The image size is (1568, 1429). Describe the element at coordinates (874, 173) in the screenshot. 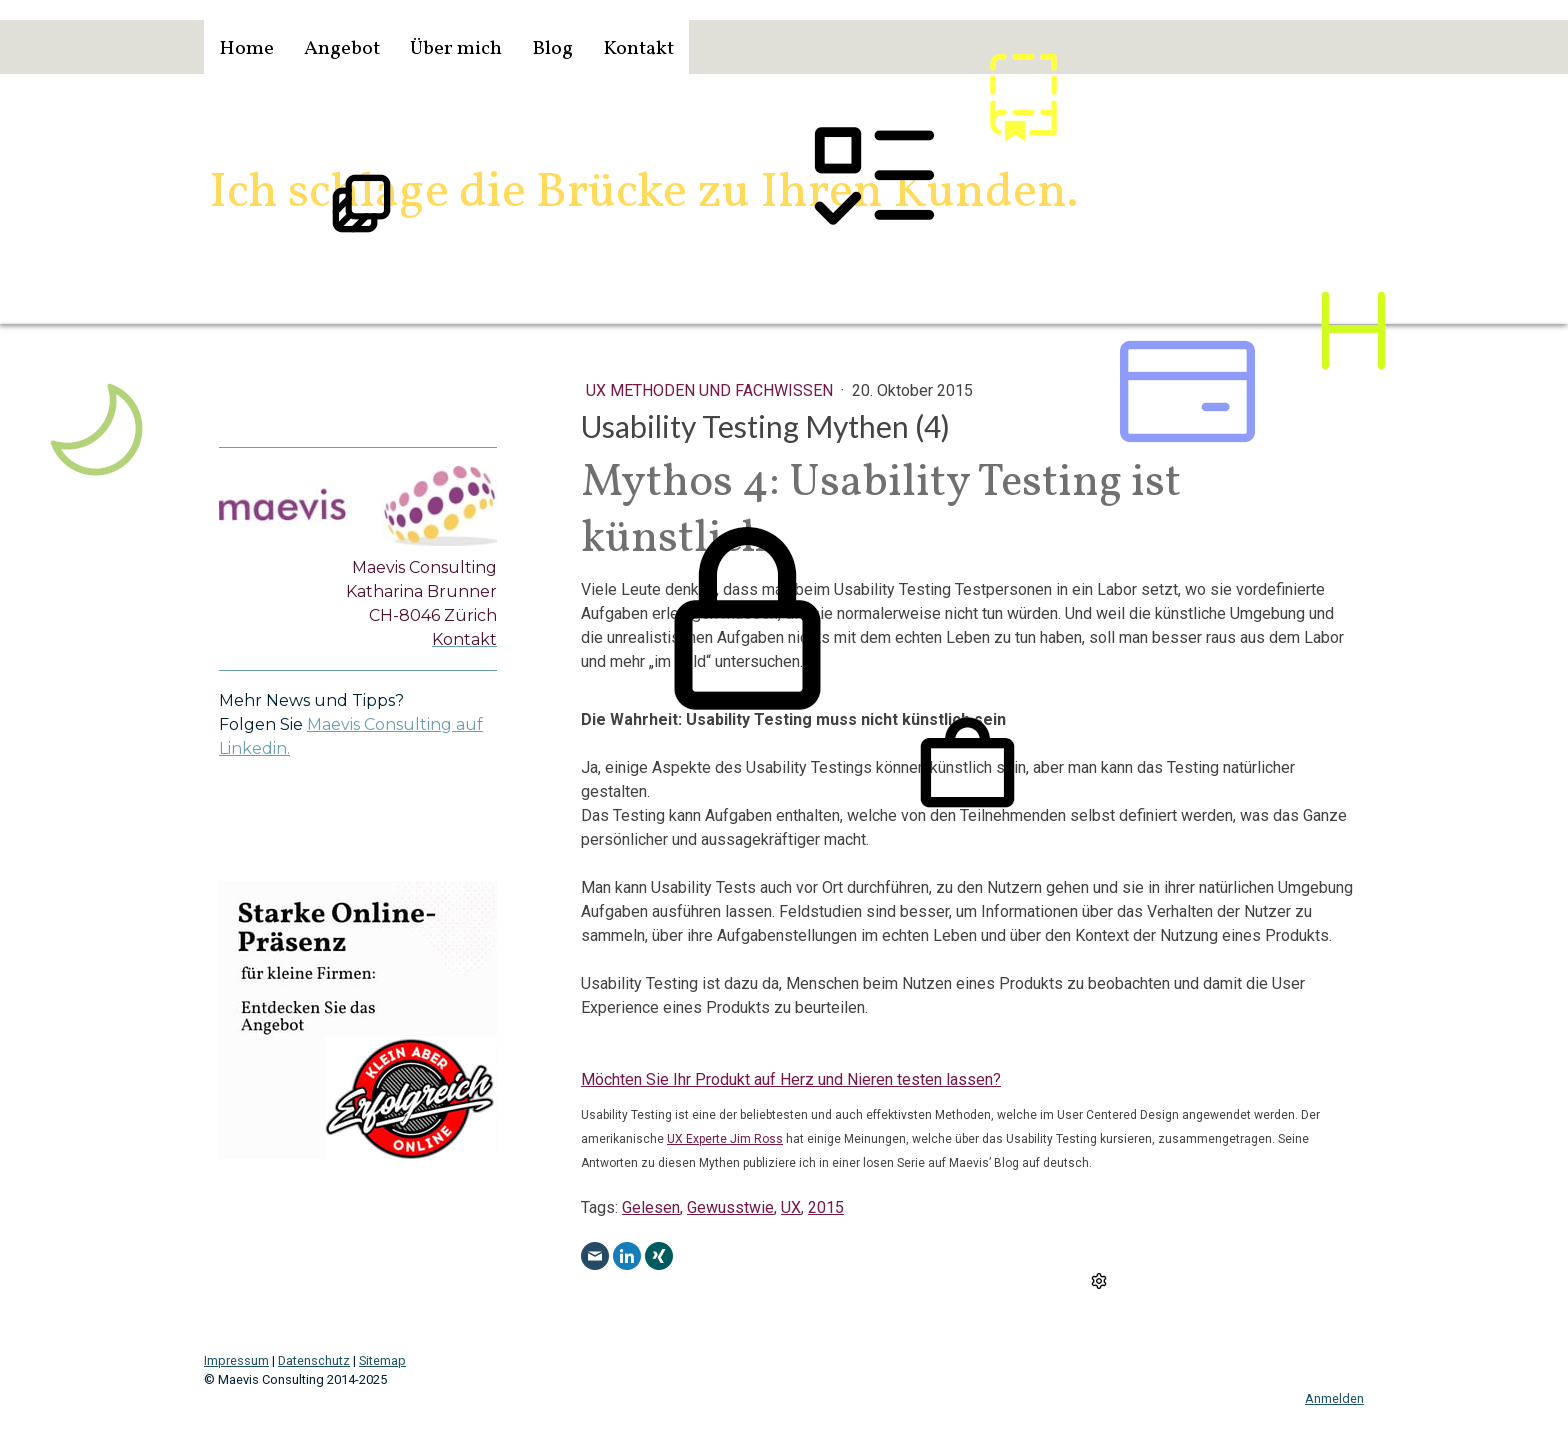

I see `view task list or checklist` at that location.